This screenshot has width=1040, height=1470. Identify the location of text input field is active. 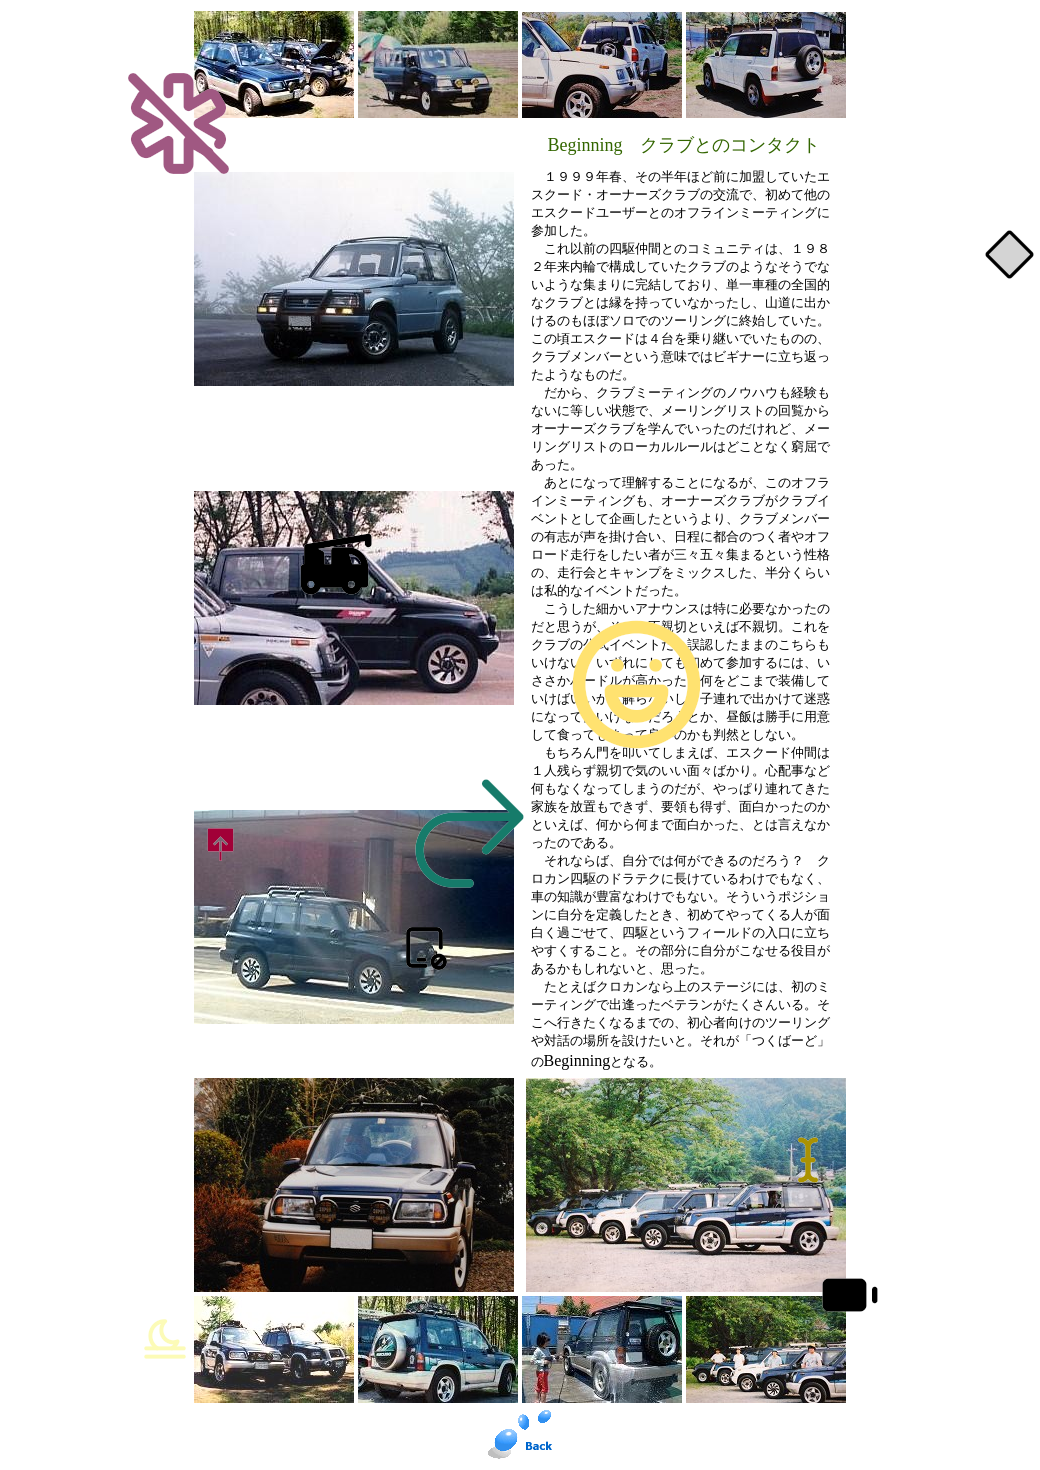
(808, 1160).